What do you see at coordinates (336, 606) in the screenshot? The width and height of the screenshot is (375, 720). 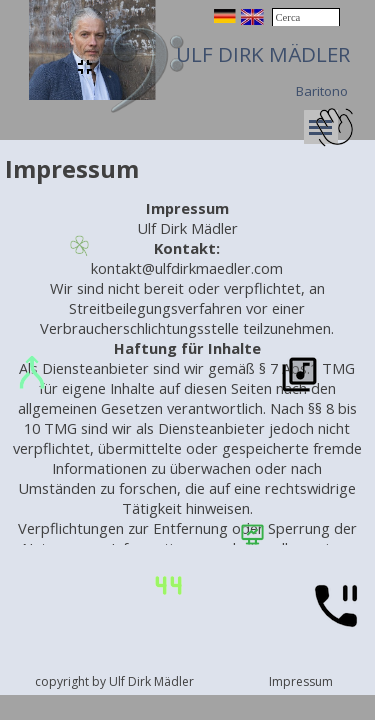 I see `call on hold` at bounding box center [336, 606].